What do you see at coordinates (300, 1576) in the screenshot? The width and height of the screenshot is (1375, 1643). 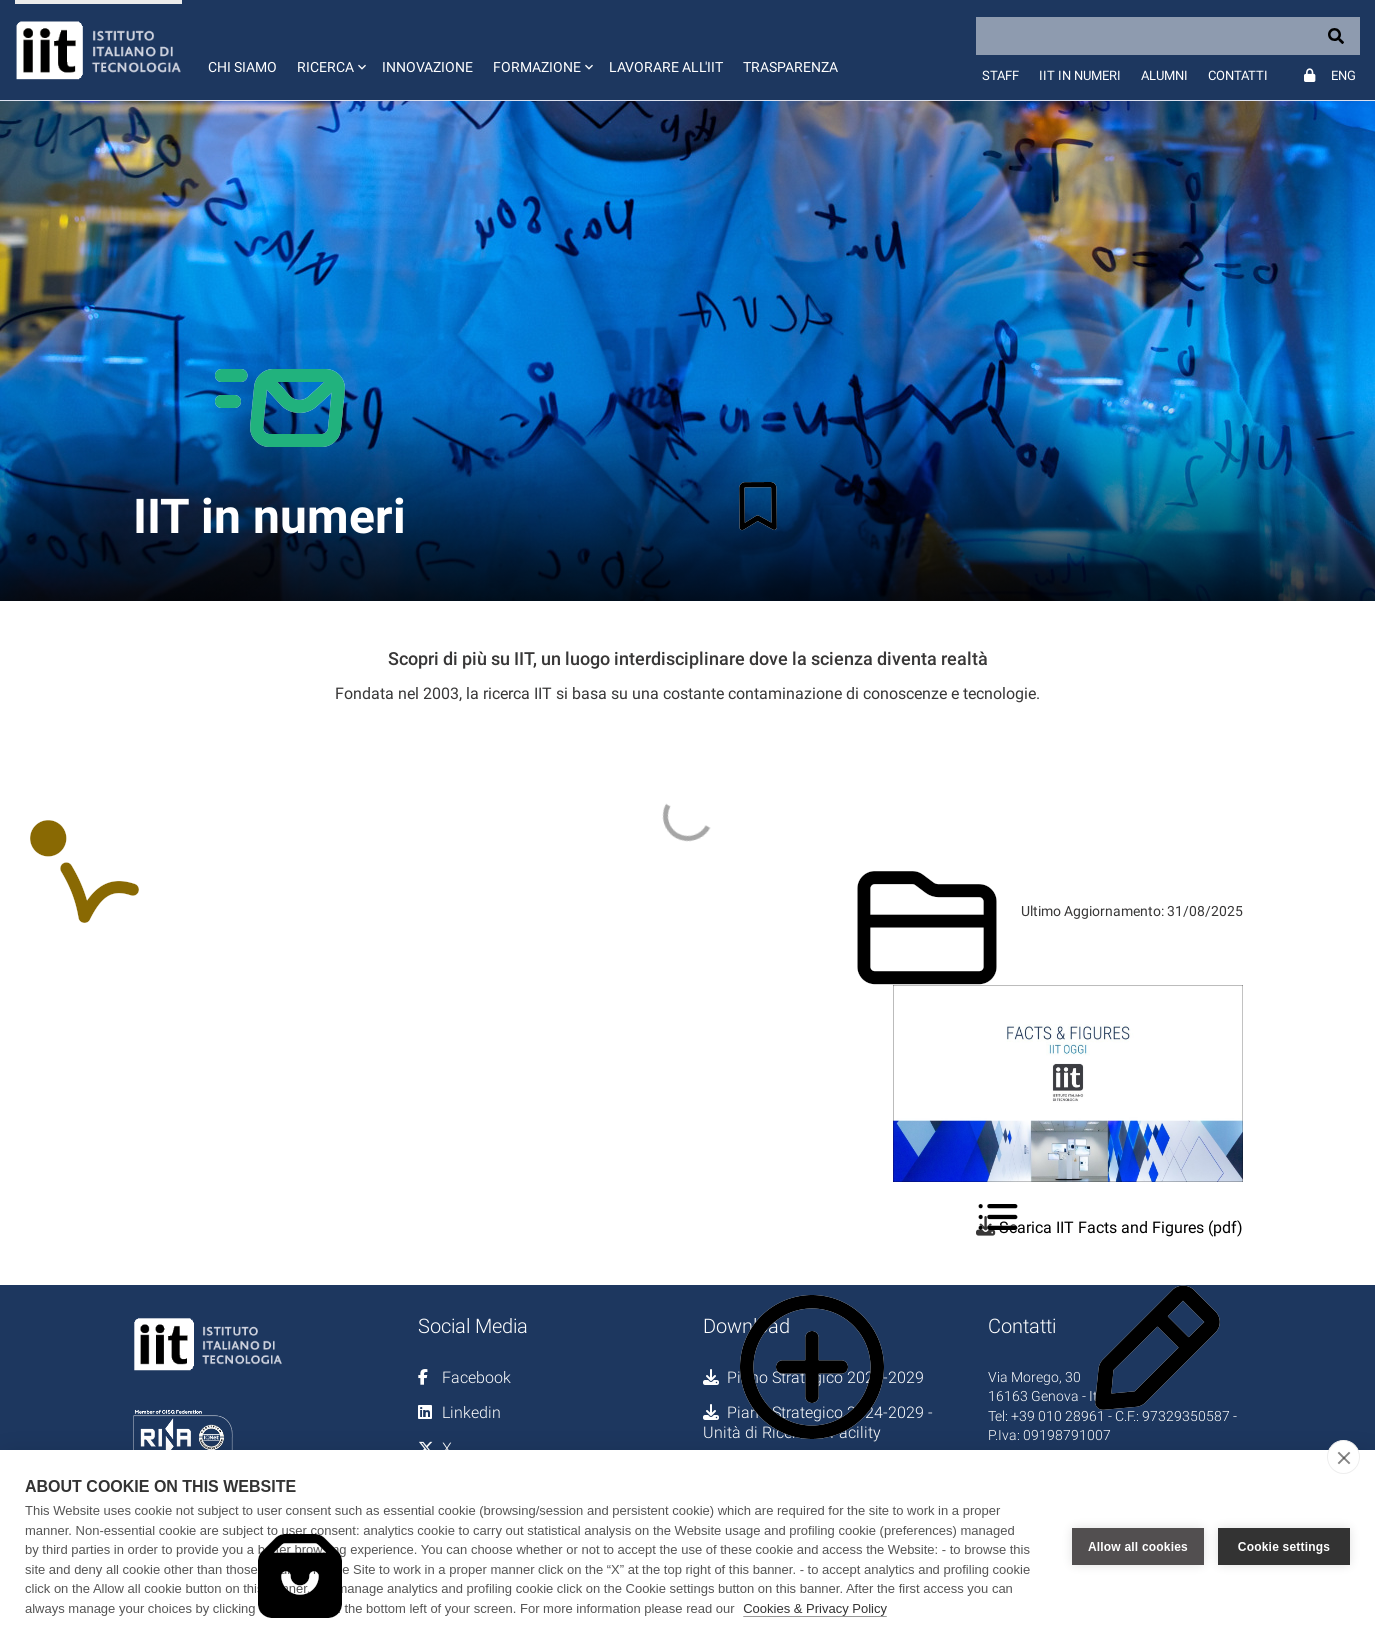 I see `view your shopping bag` at bounding box center [300, 1576].